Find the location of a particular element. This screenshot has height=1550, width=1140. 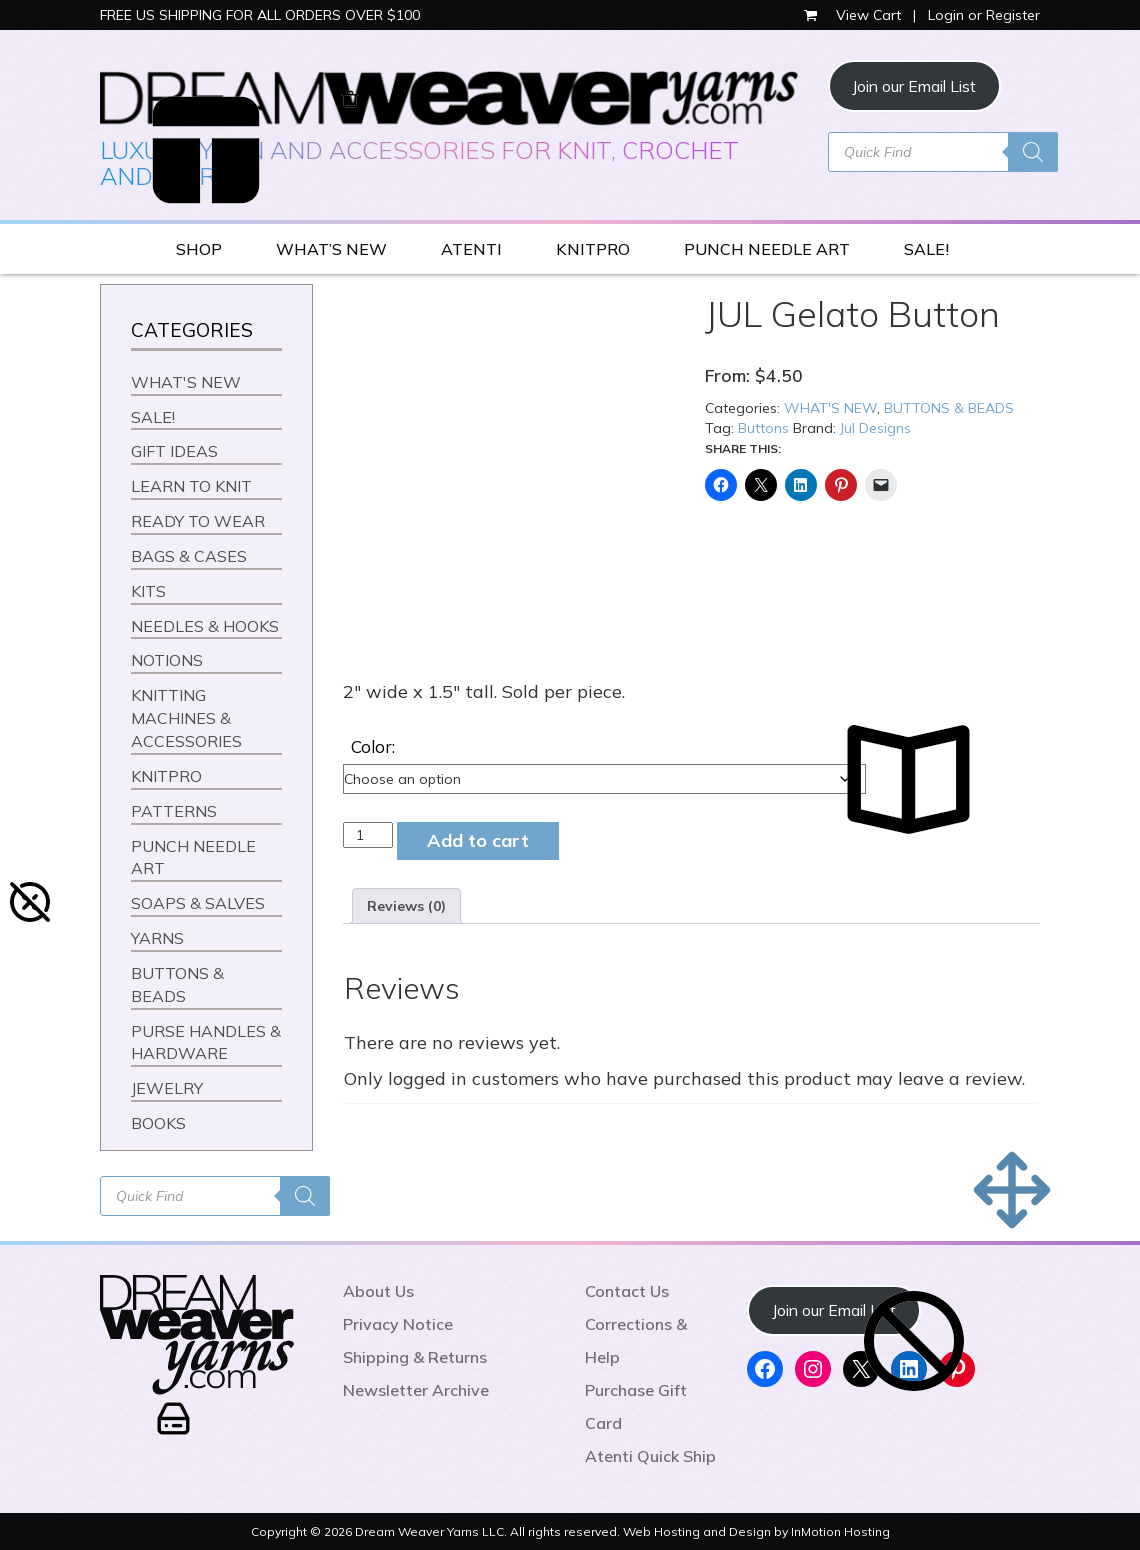

open reading mode or e-book reader is located at coordinates (908, 779).